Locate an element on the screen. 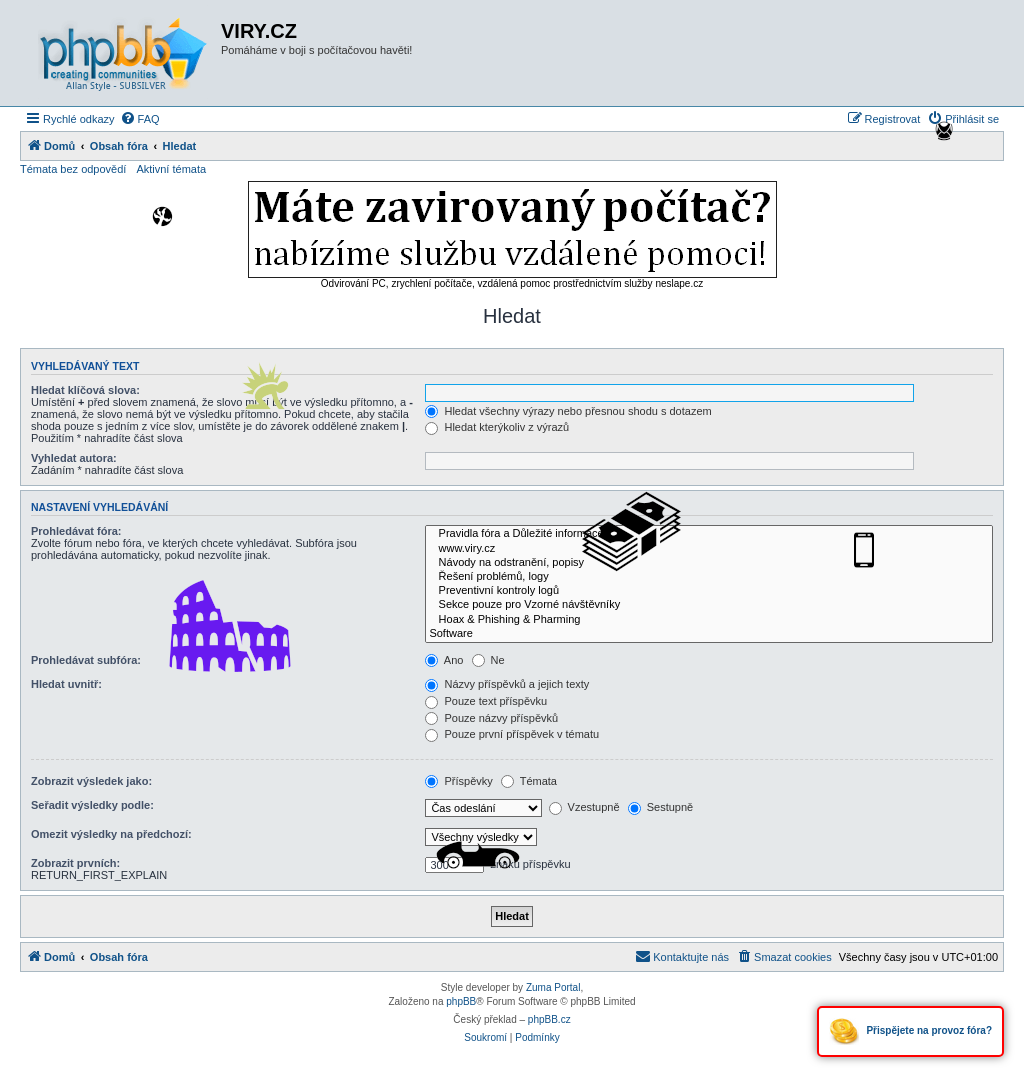  access racing or car-themed games is located at coordinates (478, 855).